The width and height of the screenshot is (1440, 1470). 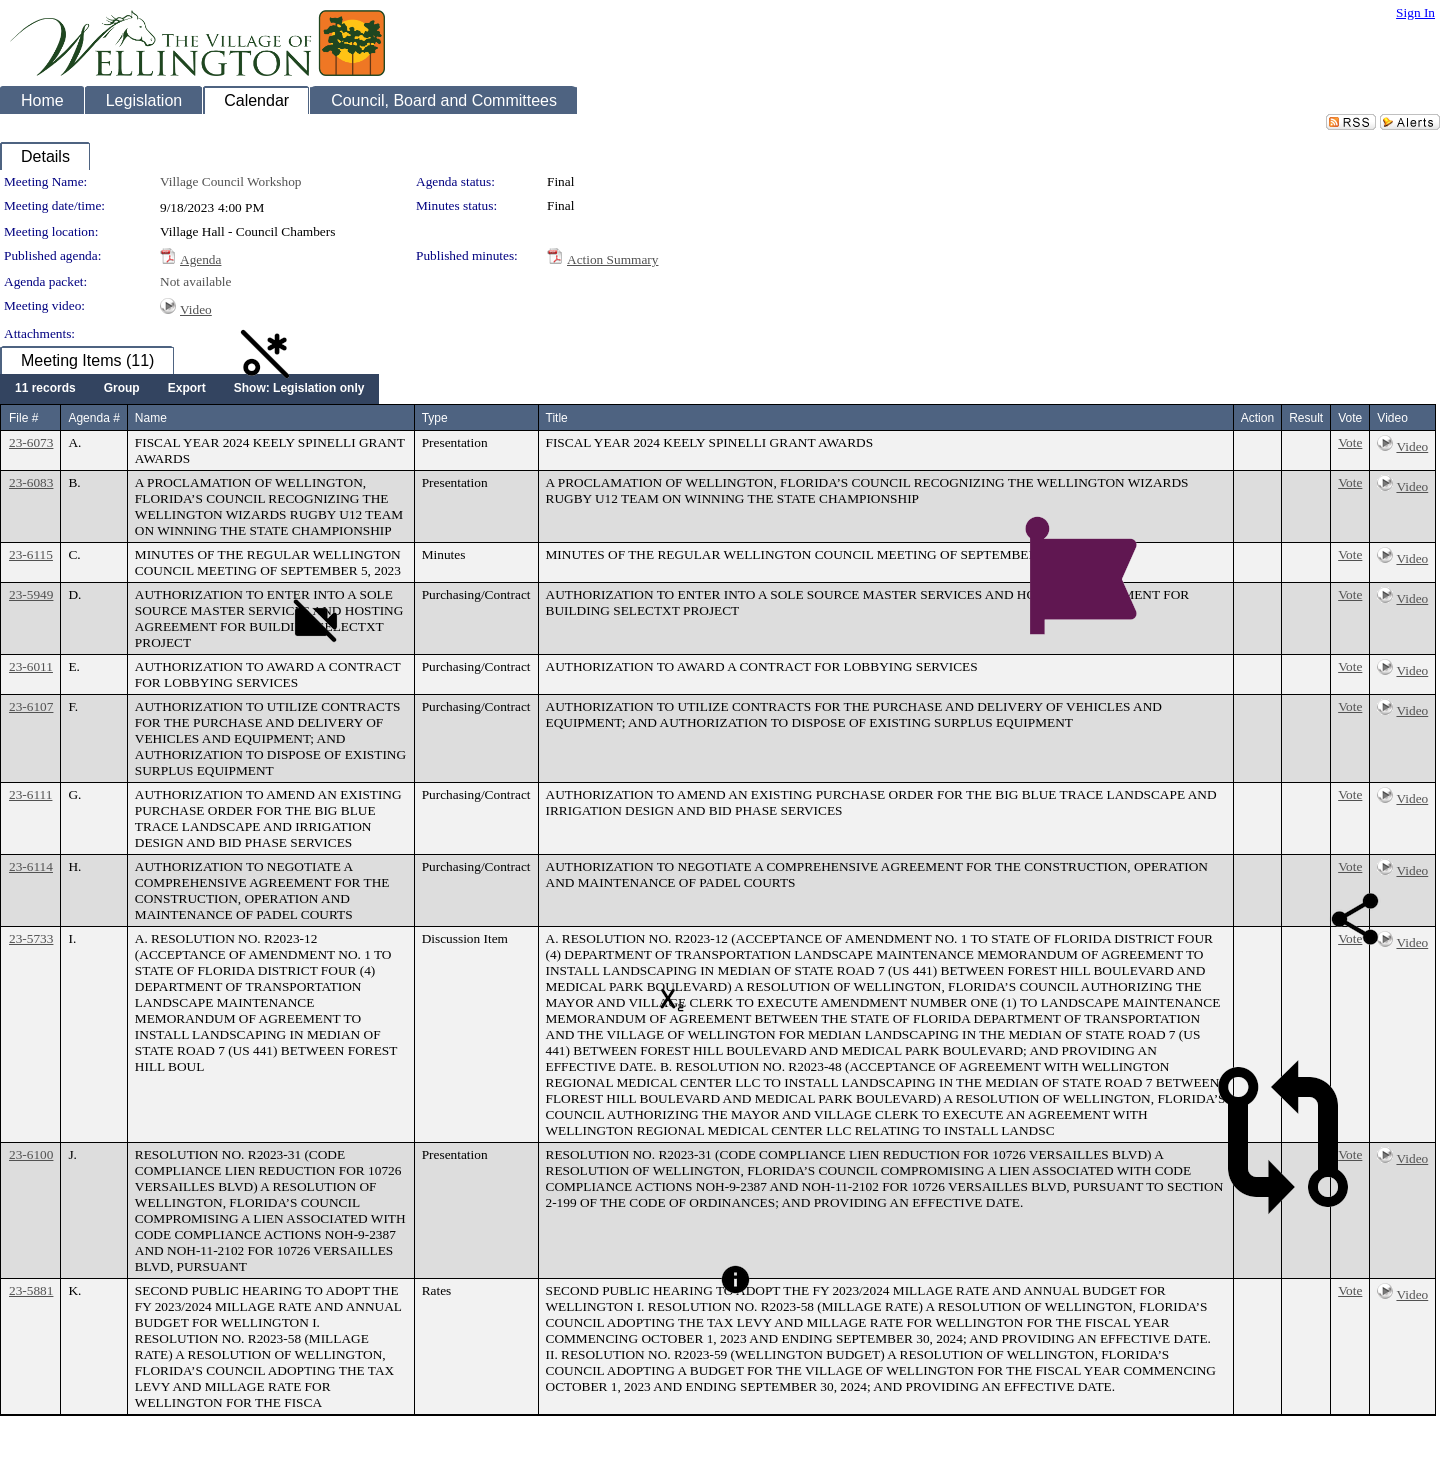 I want to click on Font Awesome brand logo, so click(x=1081, y=575).